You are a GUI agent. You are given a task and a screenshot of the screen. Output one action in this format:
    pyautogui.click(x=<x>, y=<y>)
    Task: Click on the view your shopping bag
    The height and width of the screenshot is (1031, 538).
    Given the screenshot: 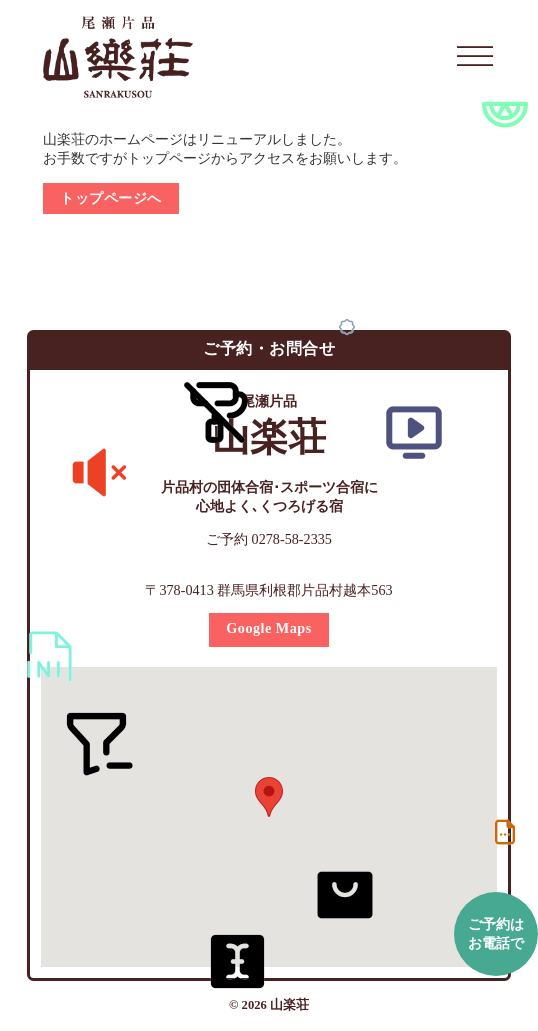 What is the action you would take?
    pyautogui.click(x=345, y=895)
    